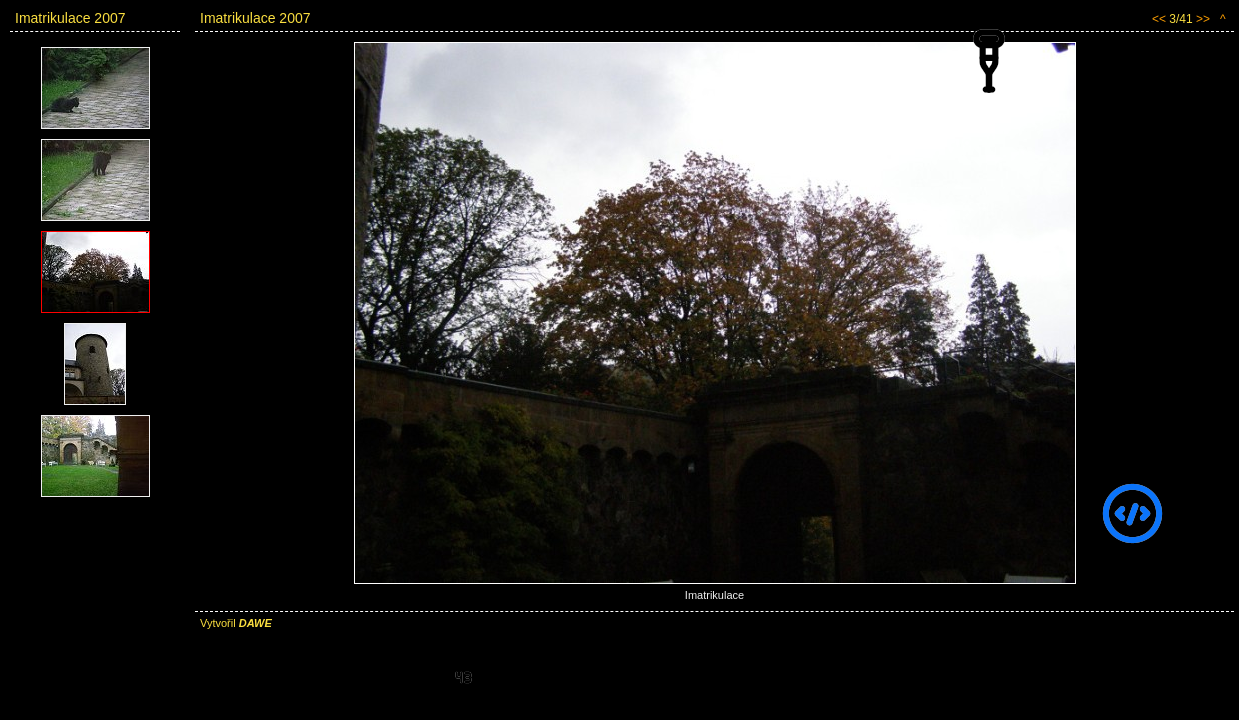 The image size is (1239, 720). I want to click on indicates accessibility or mobility assistance options, so click(989, 61).